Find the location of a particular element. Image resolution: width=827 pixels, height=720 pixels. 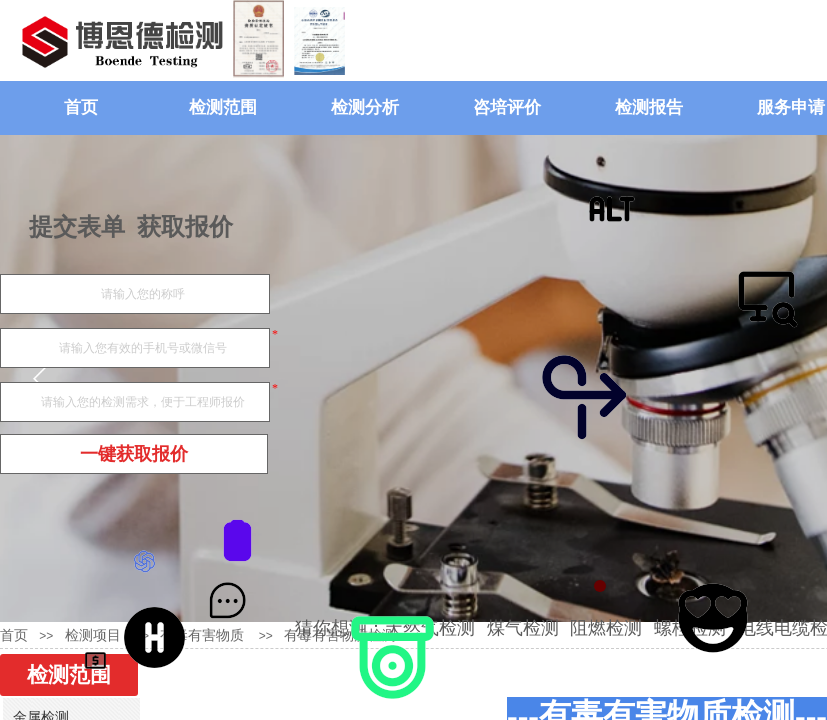

indicates full battery charge status is located at coordinates (237, 540).